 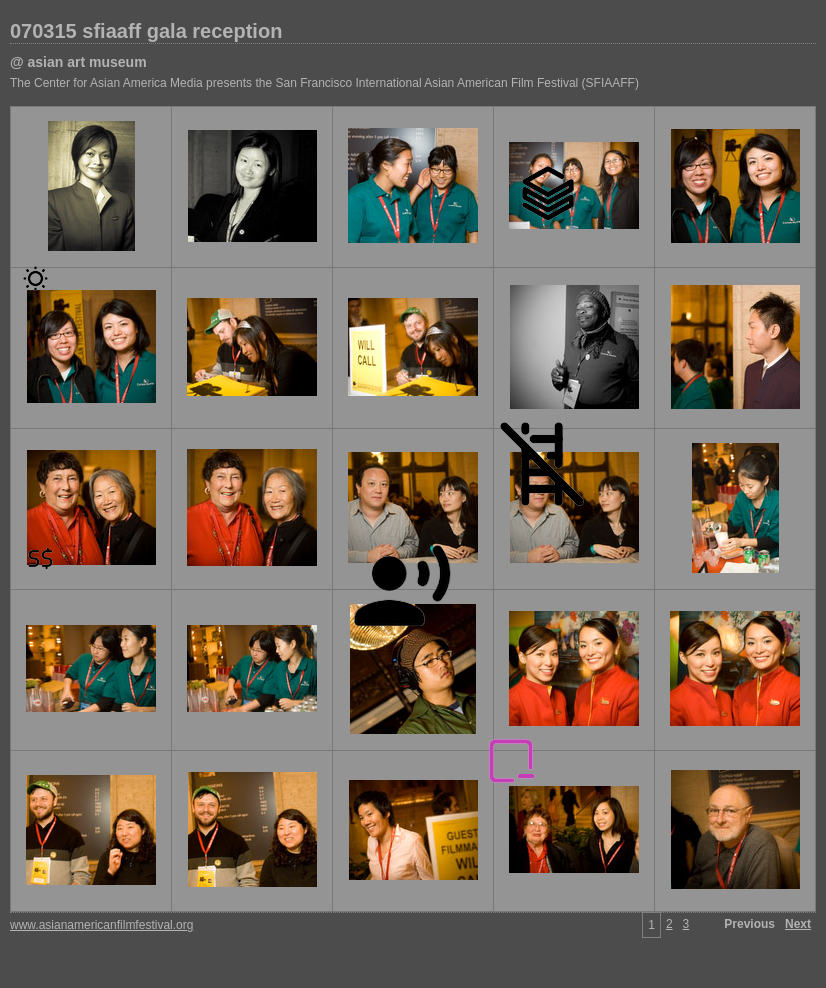 I want to click on access Databricks platform, so click(x=548, y=192).